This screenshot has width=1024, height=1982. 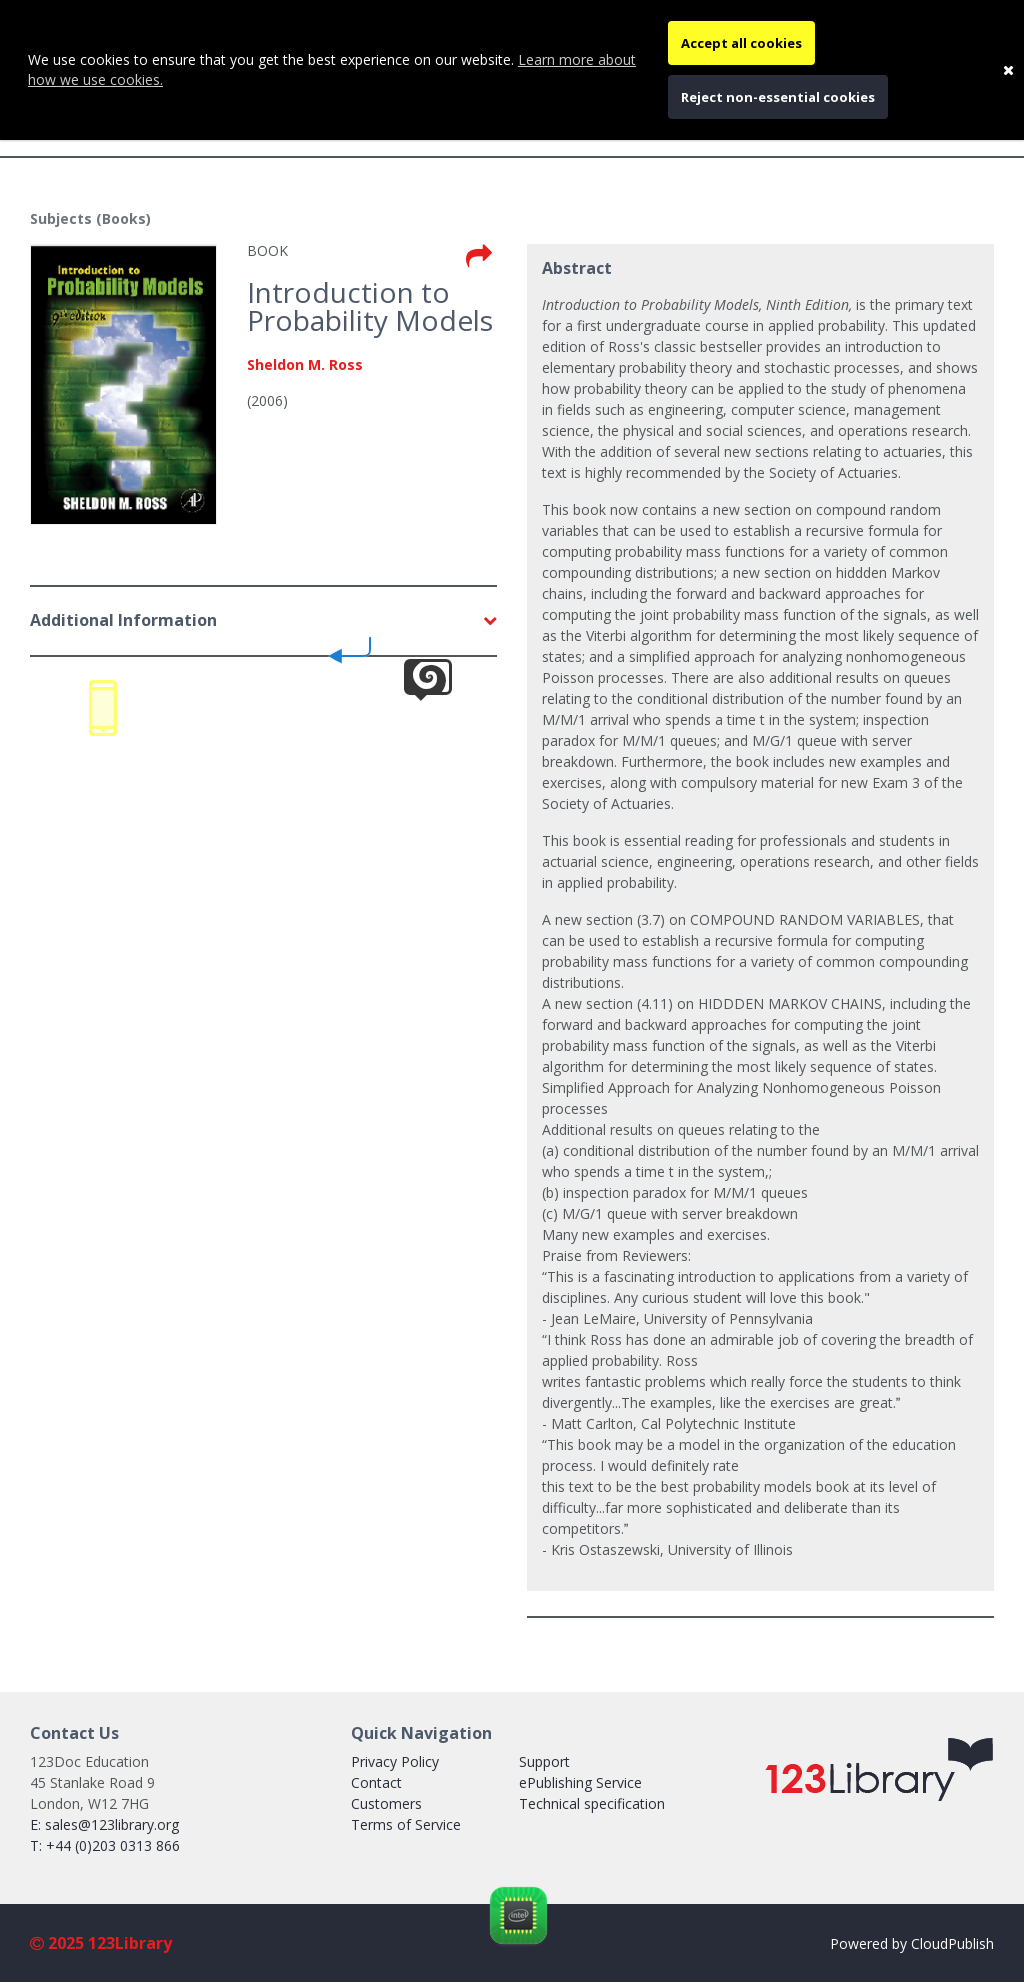 I want to click on indicates a connected multimedia device, so click(x=103, y=708).